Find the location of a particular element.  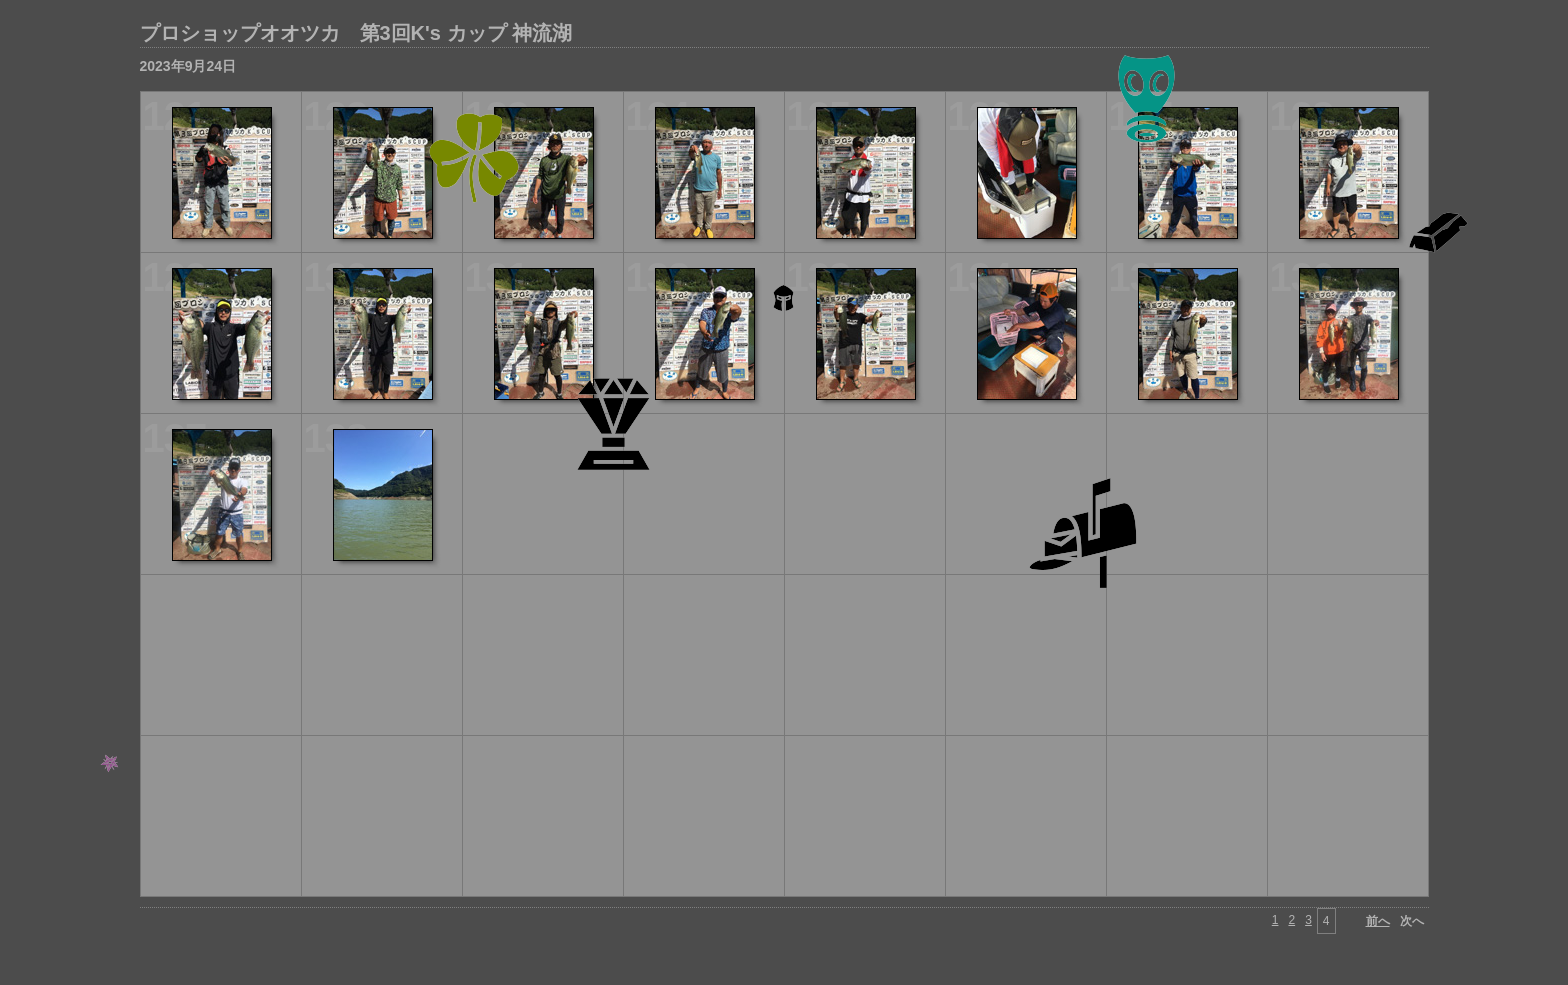

indicates Irish or St. Patrick's Day themed content is located at coordinates (474, 158).